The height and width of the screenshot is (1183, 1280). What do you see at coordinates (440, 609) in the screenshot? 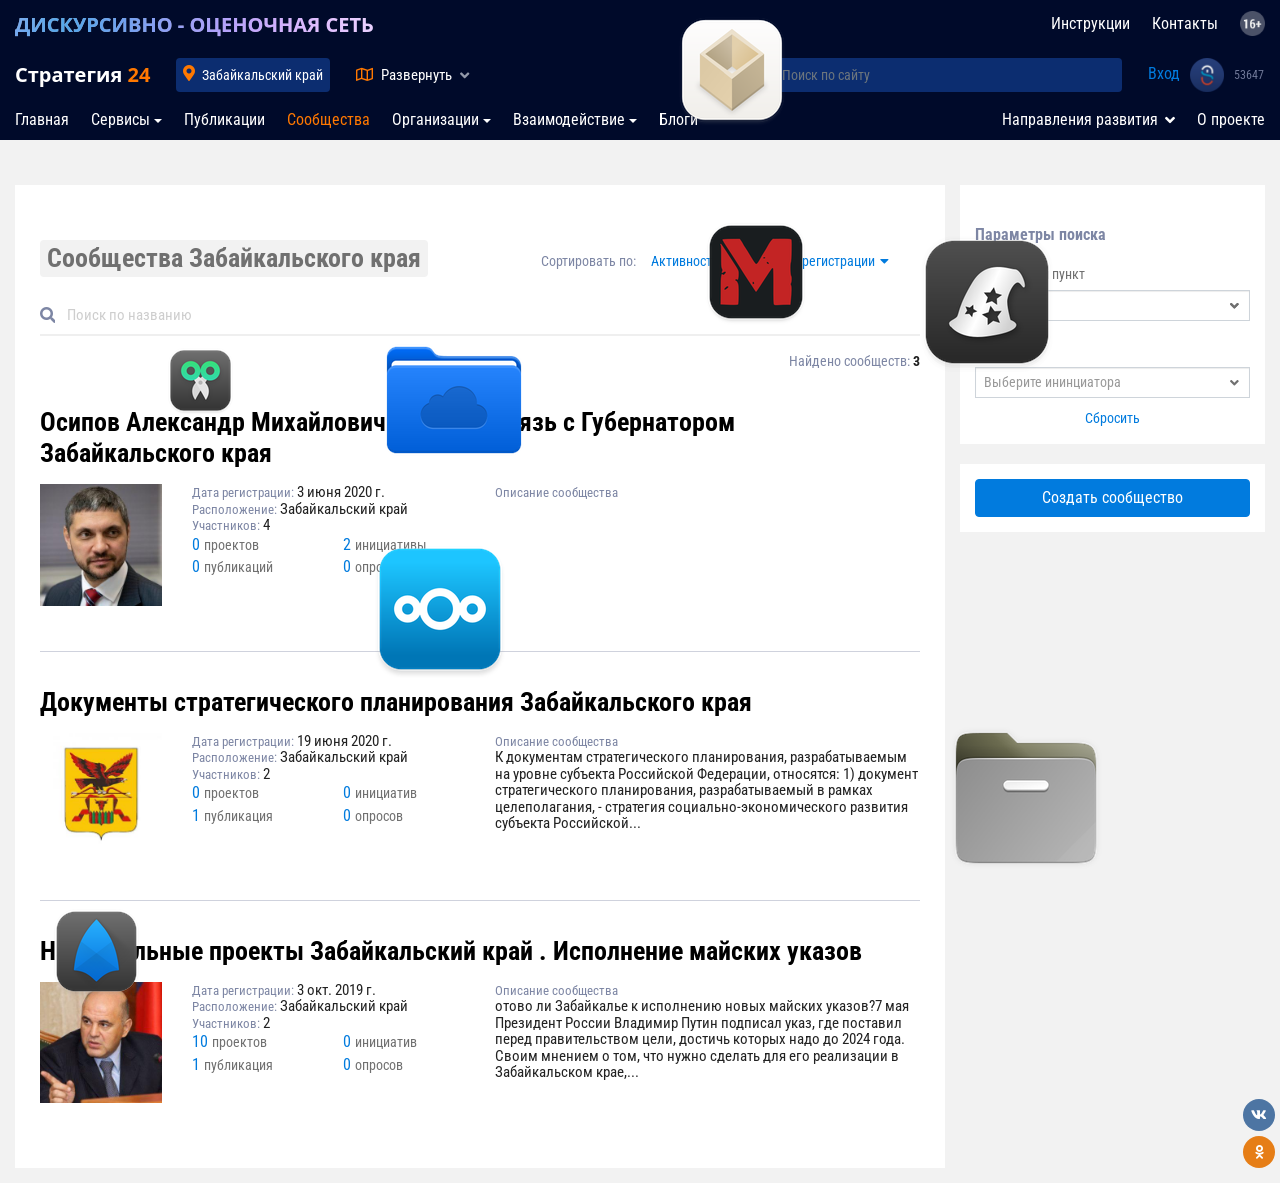
I see `open ownCloud file sync and sharing app` at bounding box center [440, 609].